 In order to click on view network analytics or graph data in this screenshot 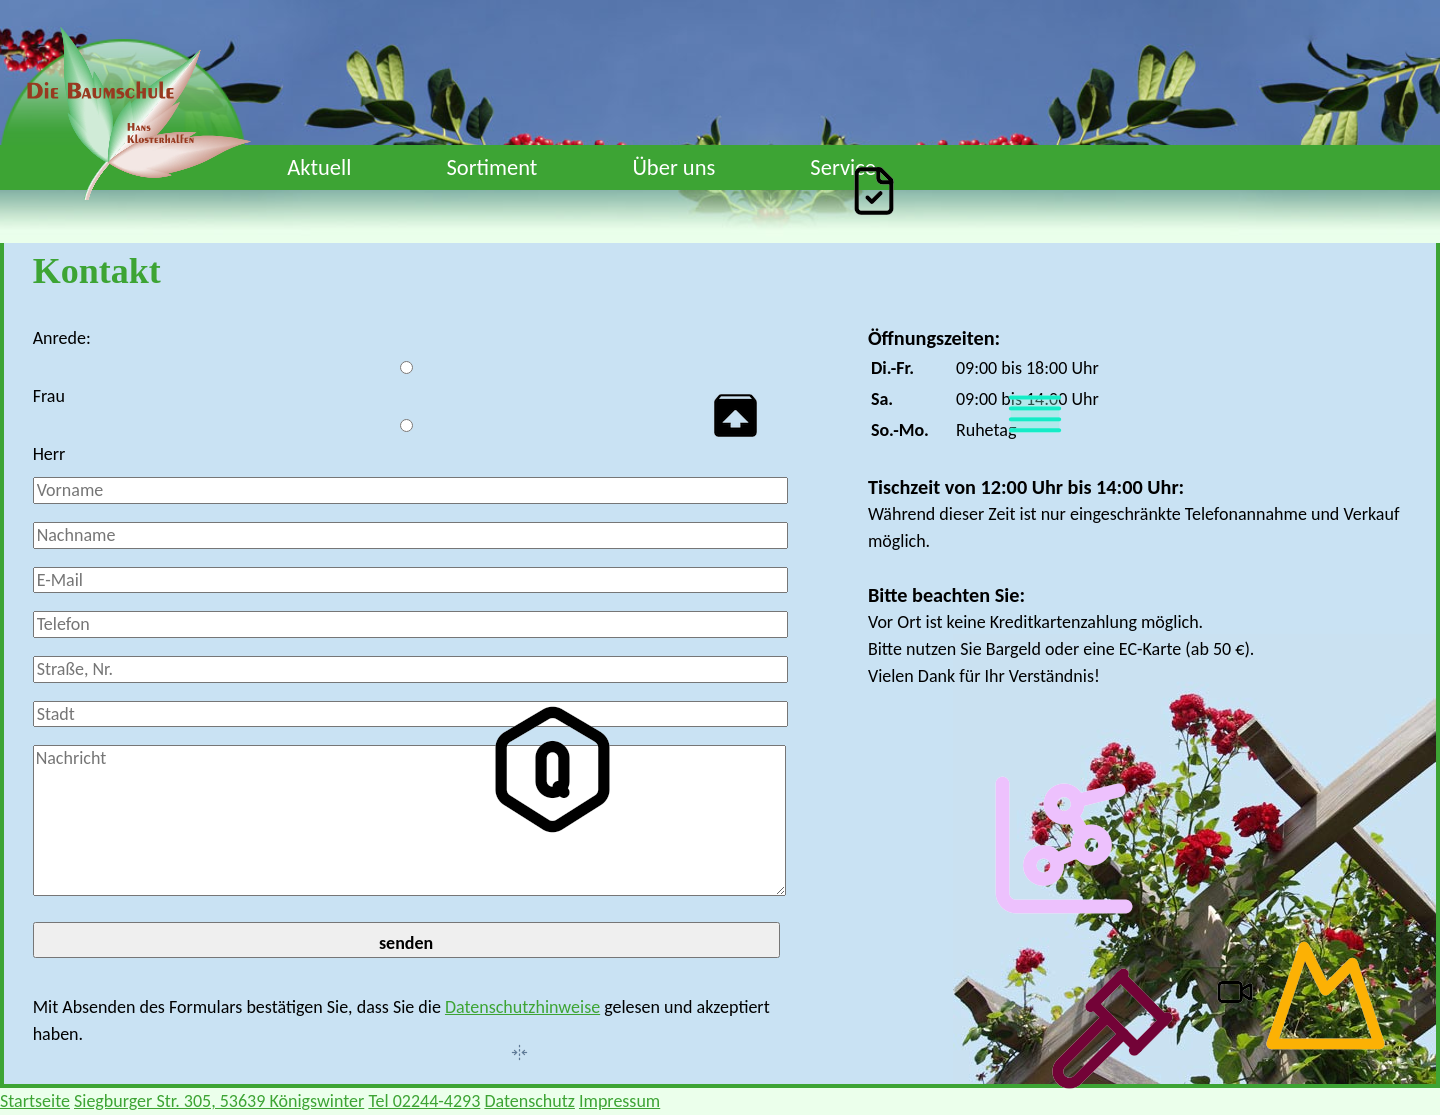, I will do `click(1064, 845)`.